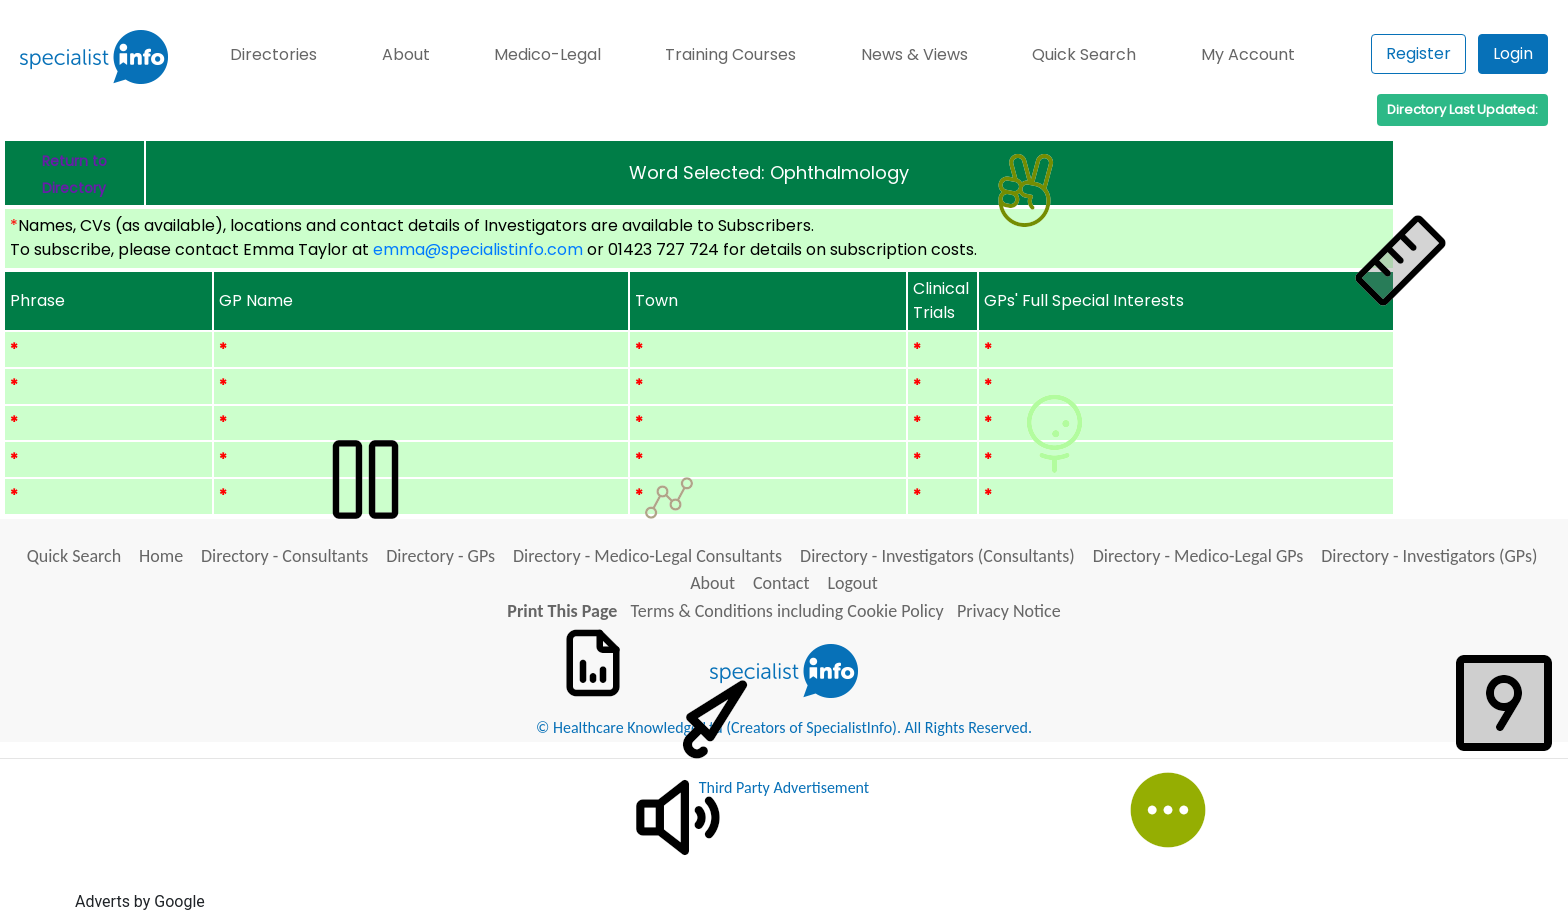 This screenshot has width=1568, height=914. I want to click on view connected data points or nodes, so click(669, 498).